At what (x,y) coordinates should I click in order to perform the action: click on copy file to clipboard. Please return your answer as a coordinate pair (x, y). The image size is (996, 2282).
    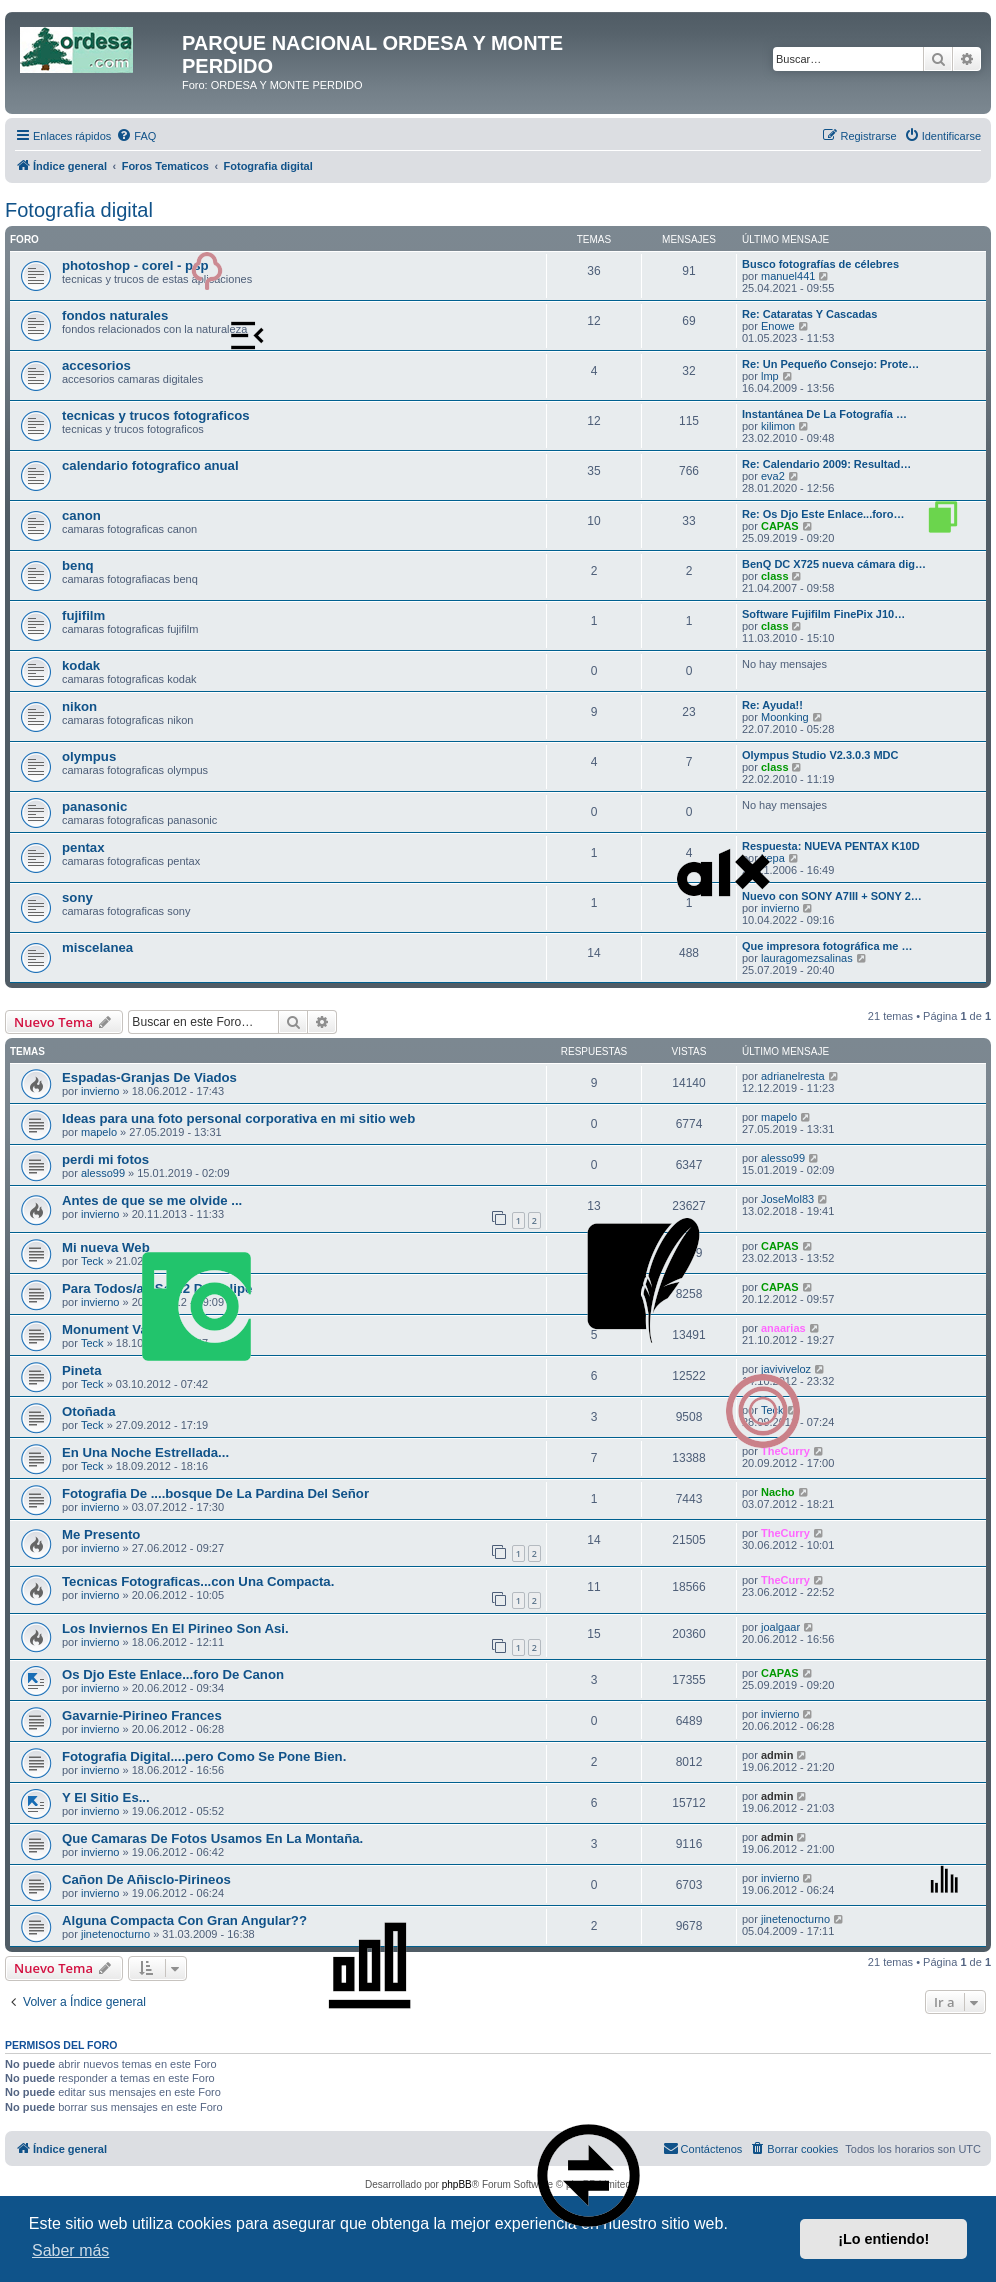
    Looking at the image, I should click on (943, 517).